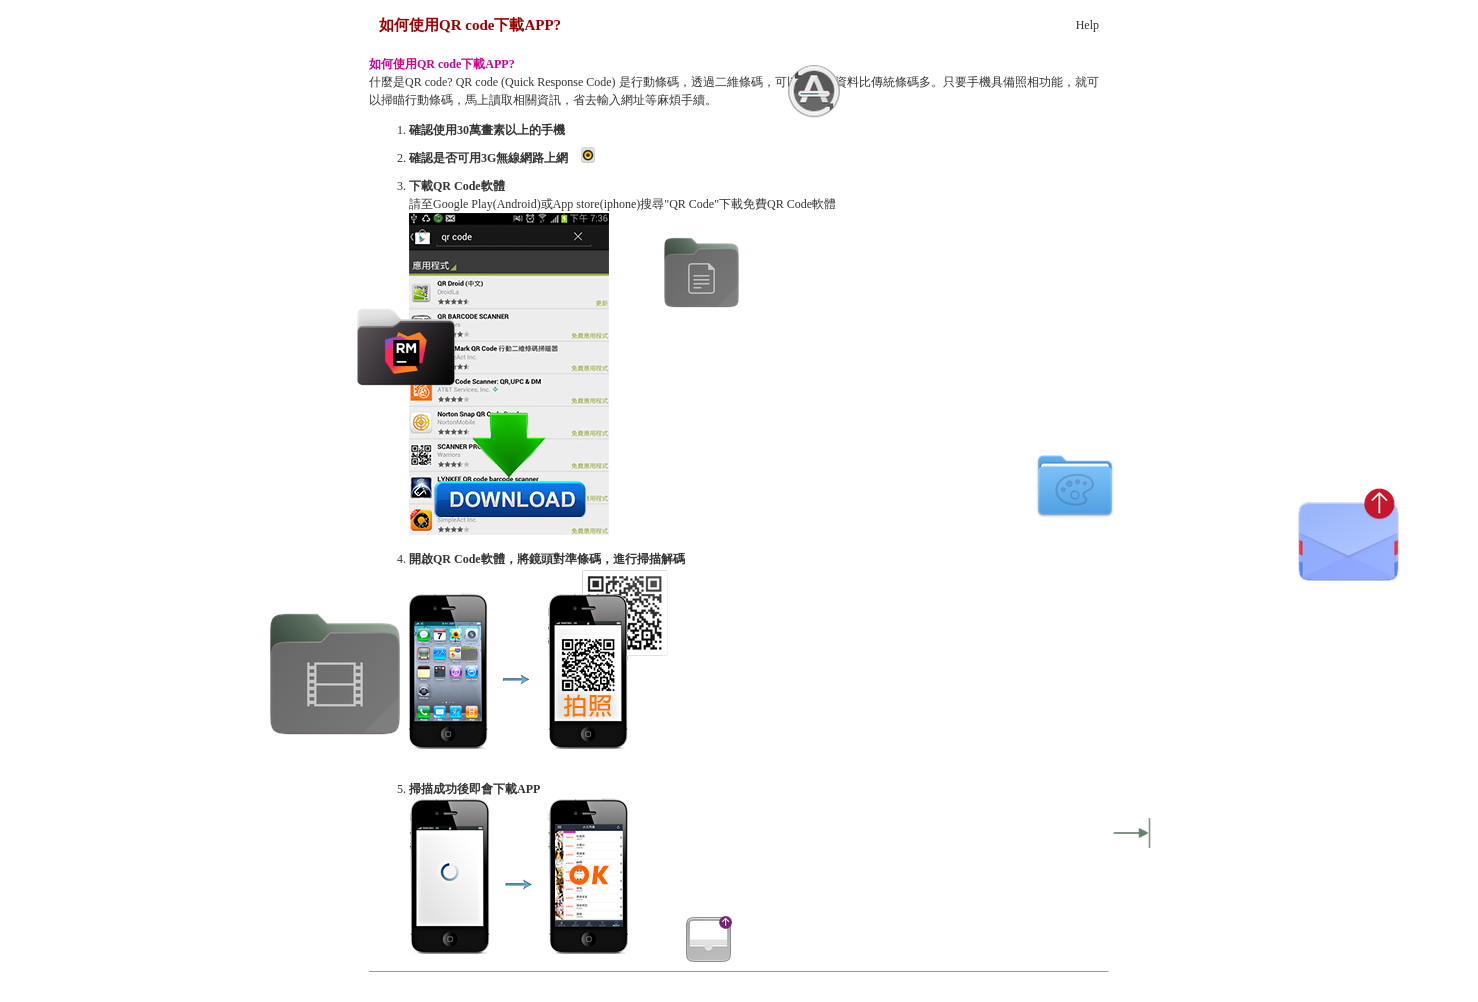  Describe the element at coordinates (814, 91) in the screenshot. I see `open the software update manager` at that location.